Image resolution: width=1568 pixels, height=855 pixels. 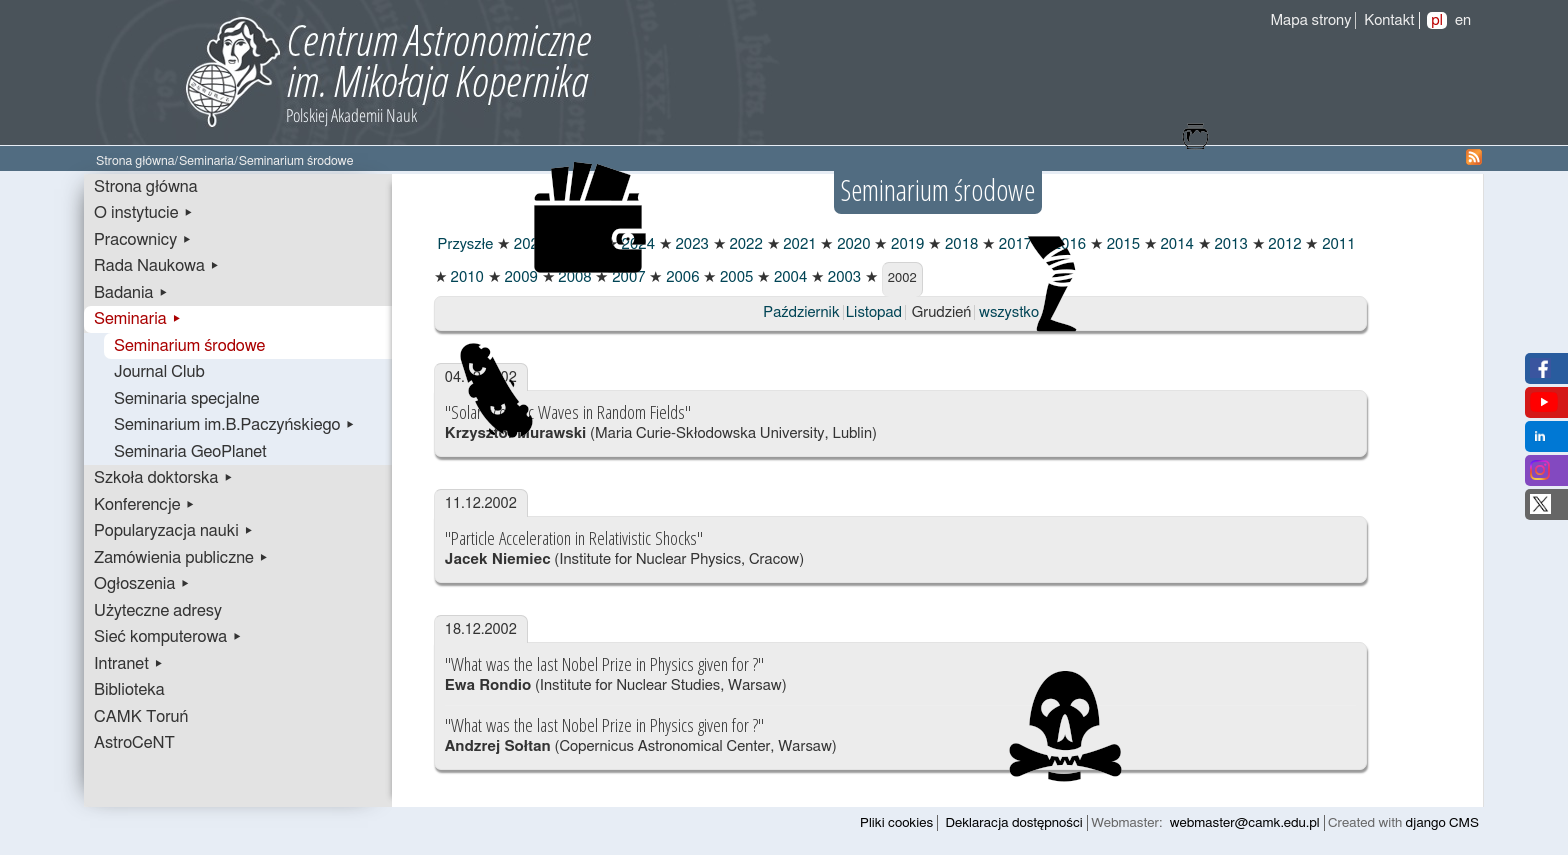 I want to click on enemy or creature type indicator in a game interface, so click(x=1065, y=725).